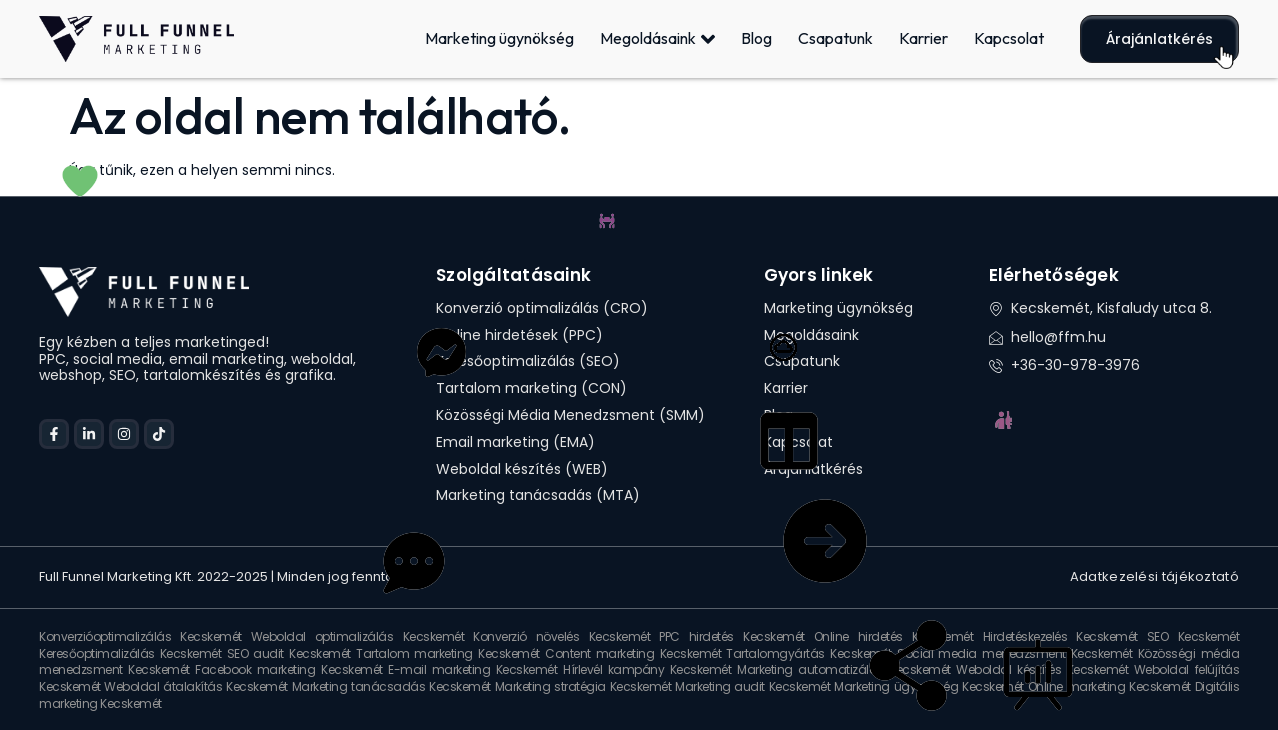  I want to click on team collaboration or shared task, so click(607, 221).